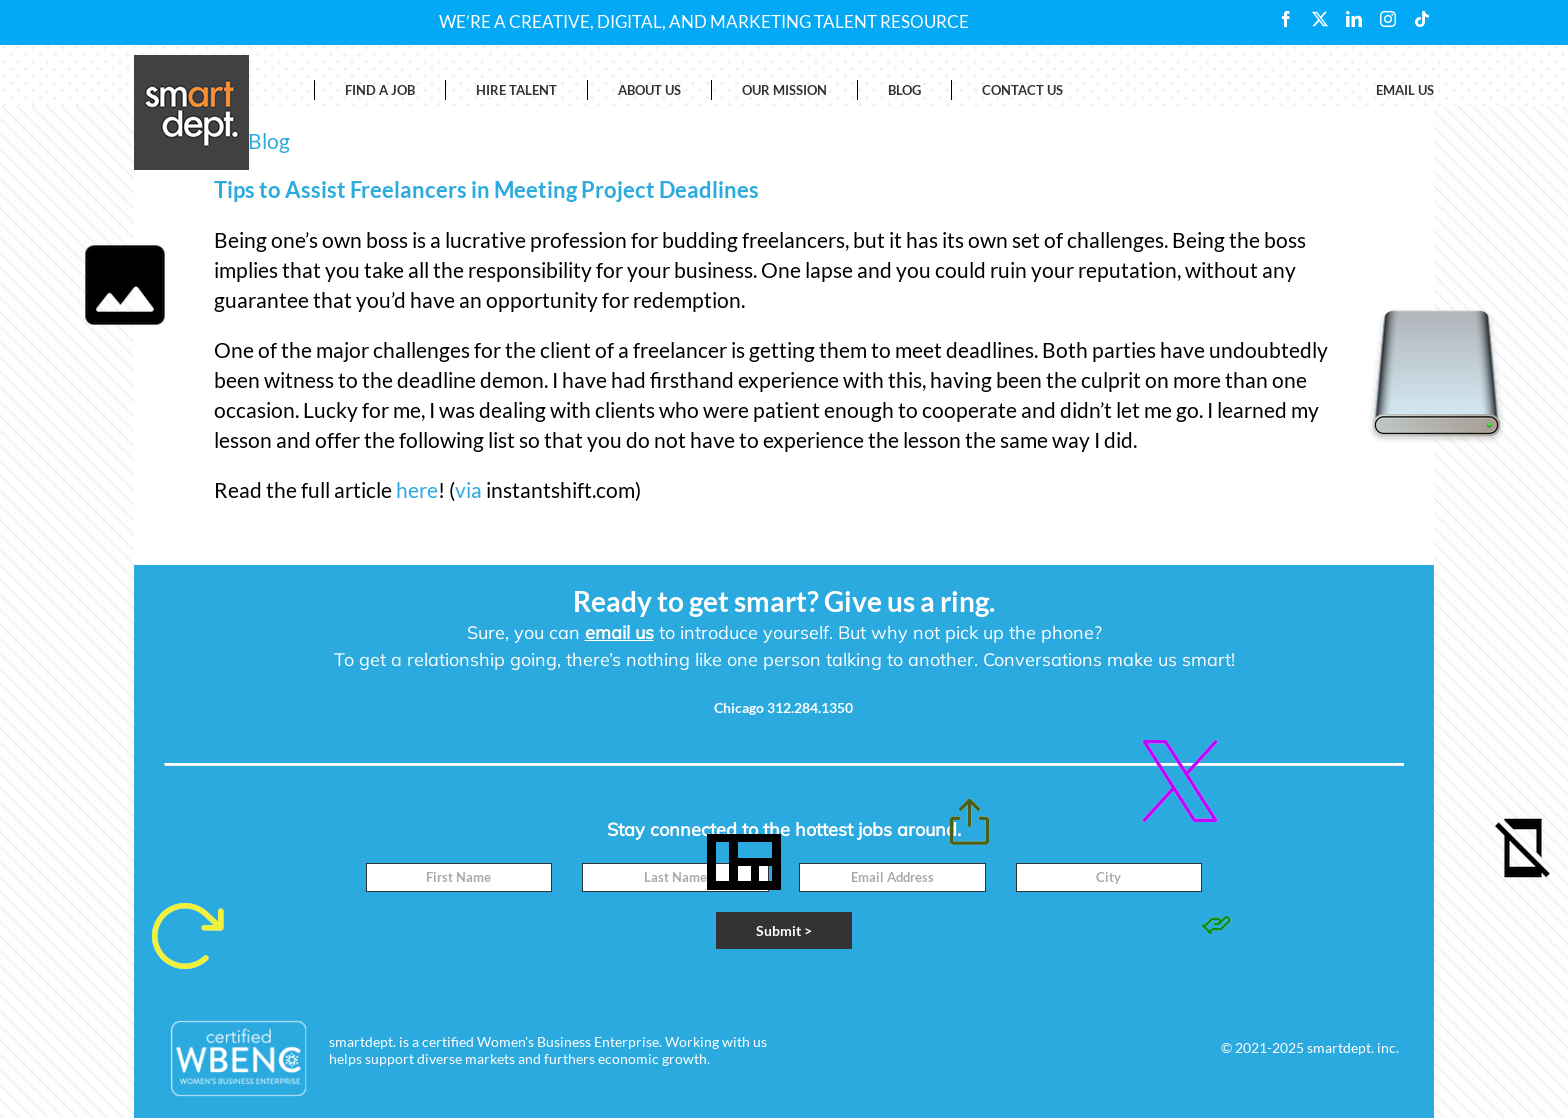  I want to click on disable mobile device or phone features, so click(1523, 848).